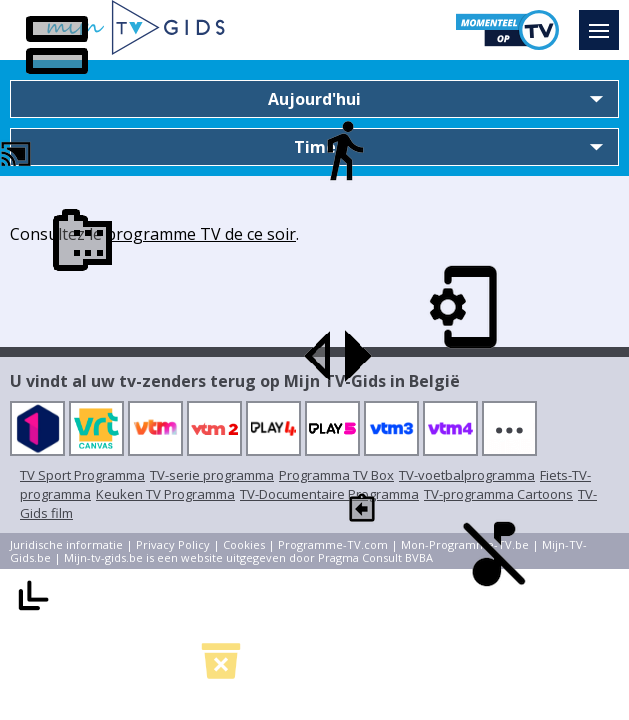 This screenshot has height=720, width=629. I want to click on get walking directions, so click(344, 150).